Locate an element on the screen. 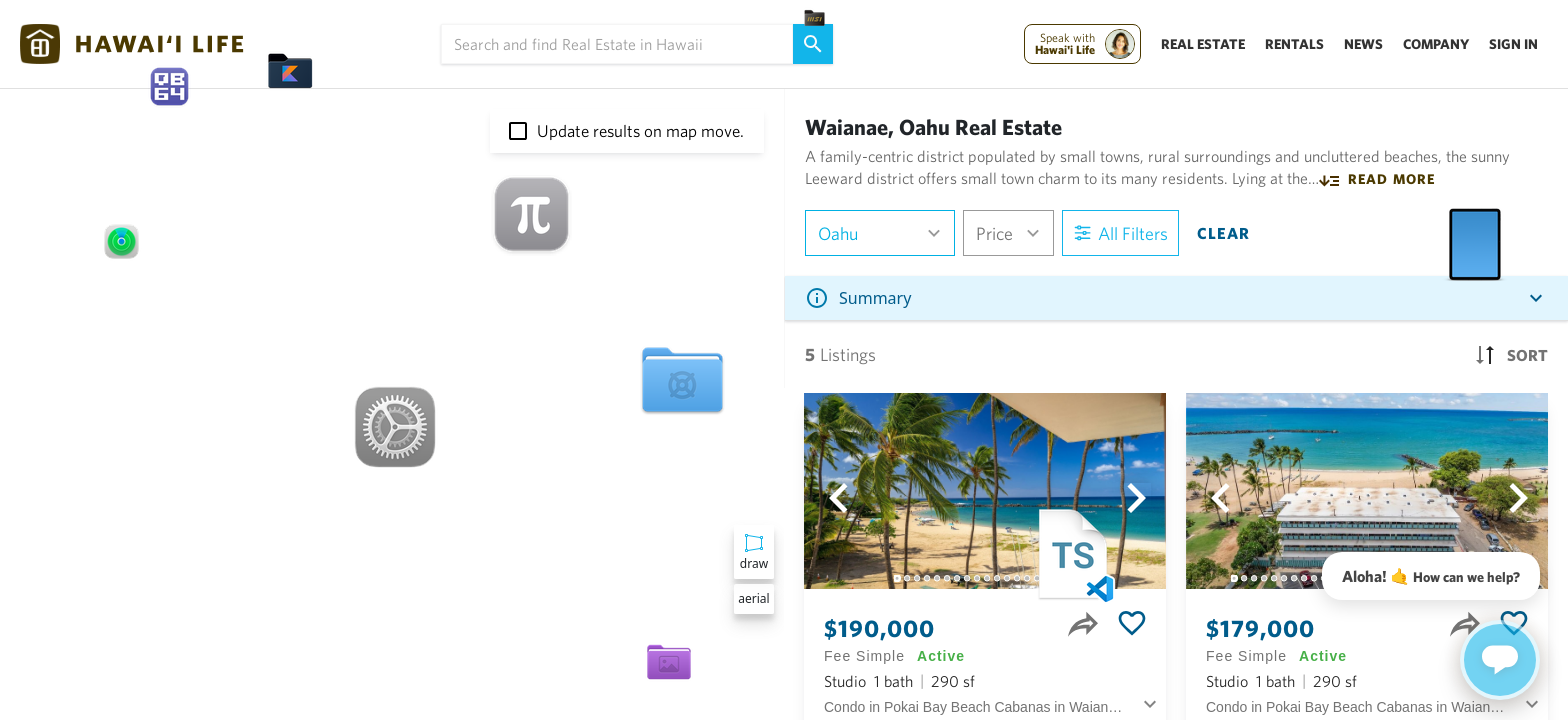  typescript file associated with visual studio code is located at coordinates (1073, 556).